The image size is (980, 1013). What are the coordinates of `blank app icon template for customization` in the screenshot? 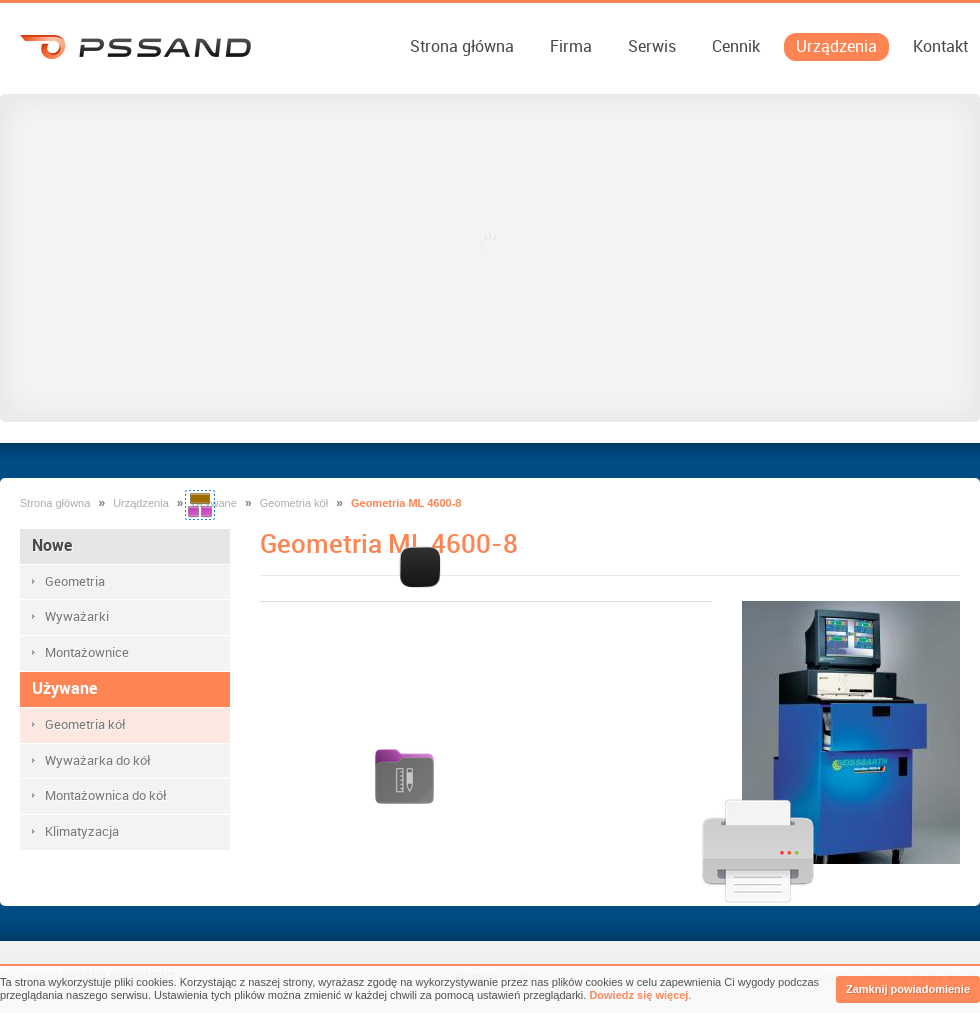 It's located at (420, 567).